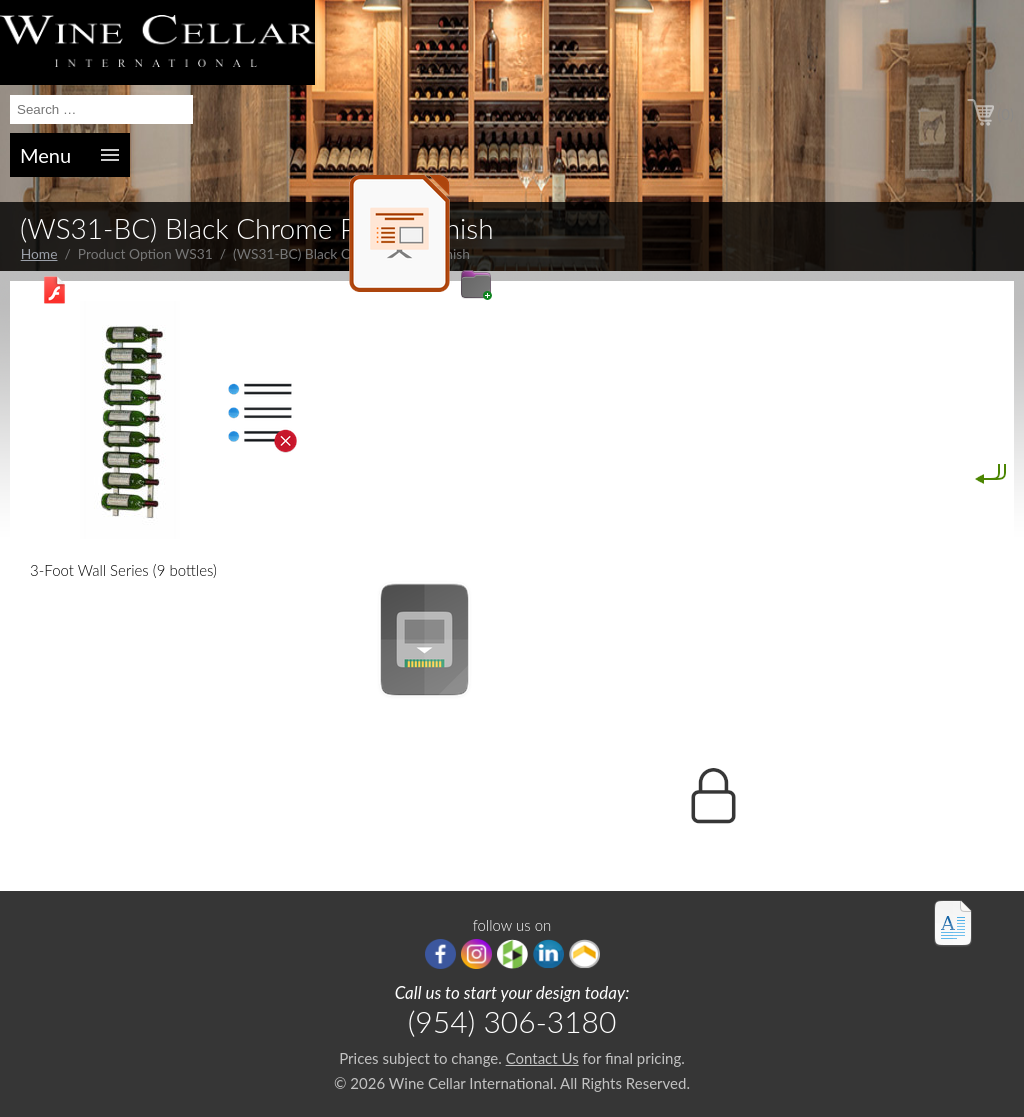  I want to click on remove an item from the list, so click(260, 414).